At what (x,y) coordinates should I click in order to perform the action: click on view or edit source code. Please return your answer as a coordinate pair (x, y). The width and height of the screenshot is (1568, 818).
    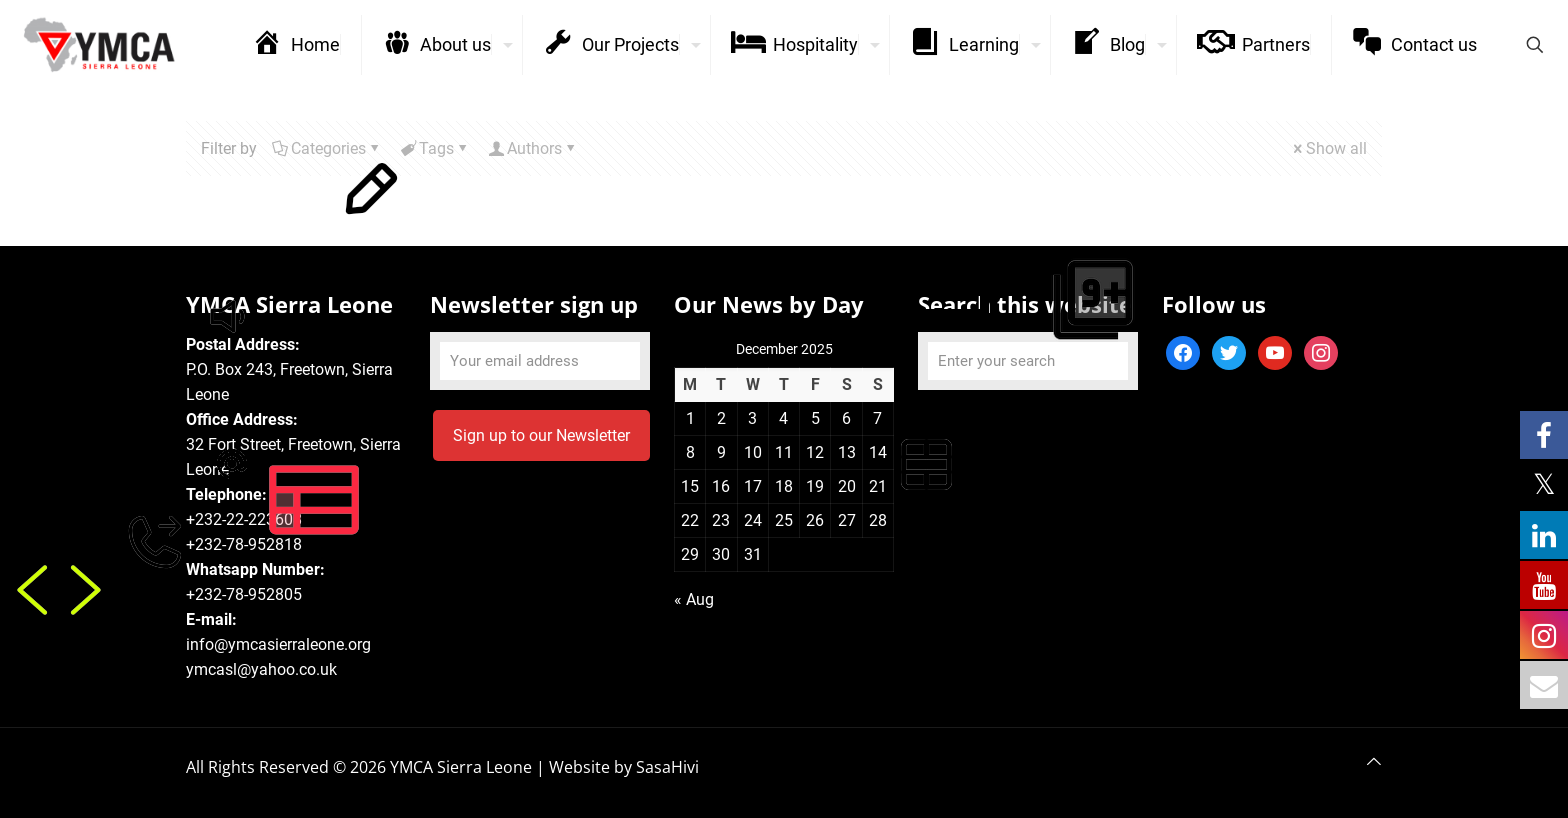
    Looking at the image, I should click on (59, 590).